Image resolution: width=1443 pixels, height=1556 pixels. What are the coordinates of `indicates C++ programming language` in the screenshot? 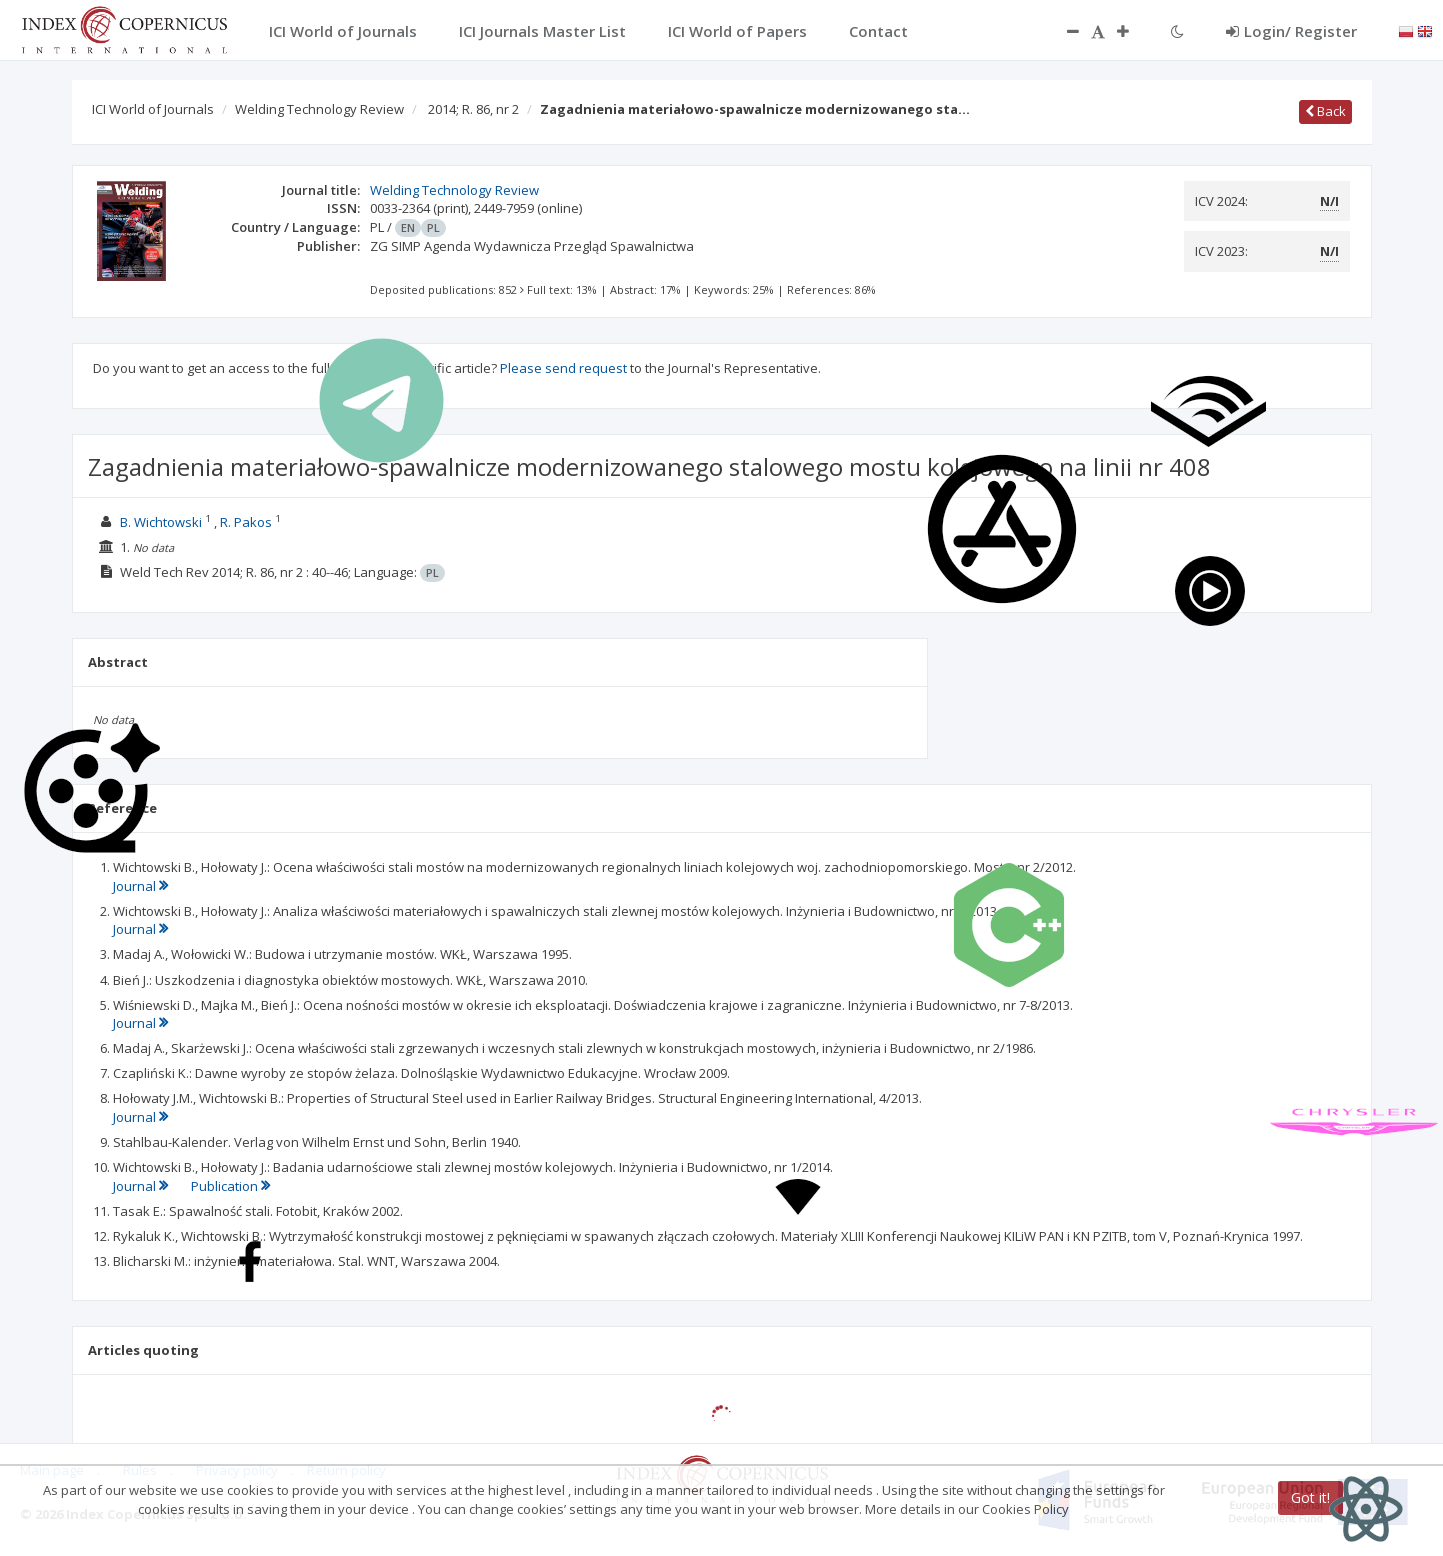 It's located at (1009, 925).